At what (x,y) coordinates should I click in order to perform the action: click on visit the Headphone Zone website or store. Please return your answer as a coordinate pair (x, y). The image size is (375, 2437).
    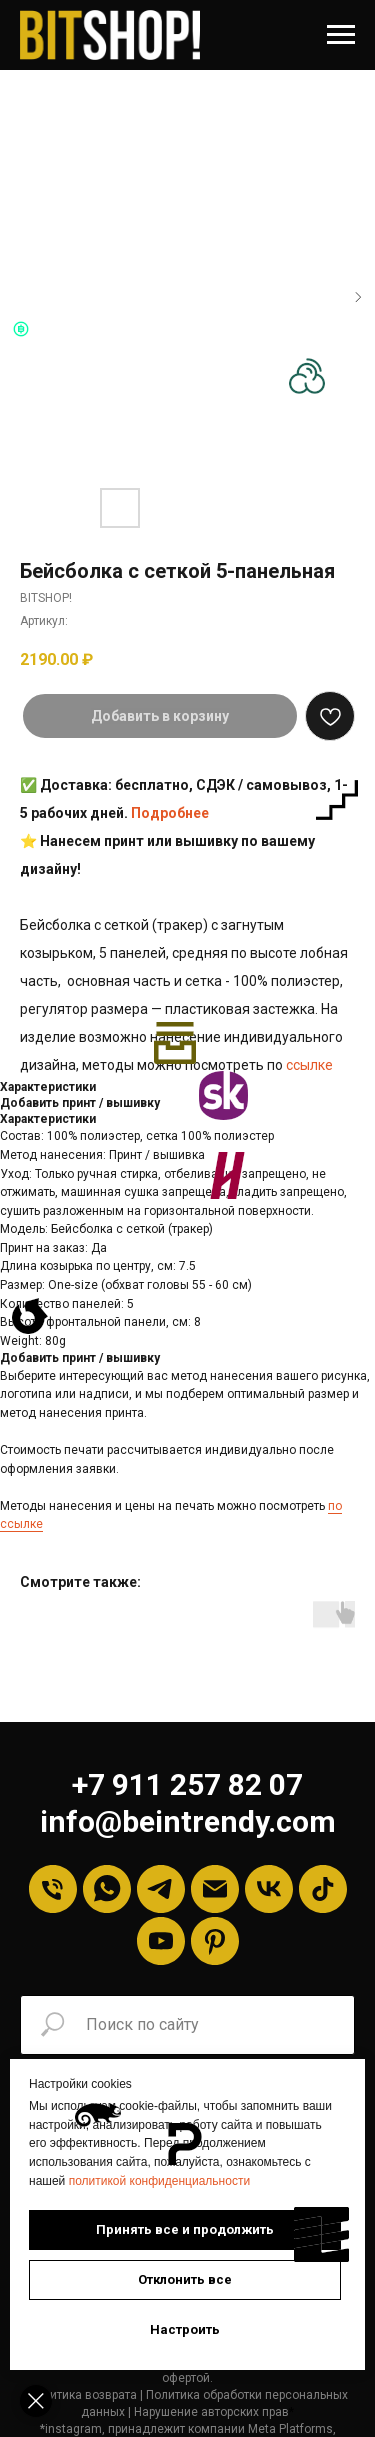
    Looking at the image, I should click on (30, 1316).